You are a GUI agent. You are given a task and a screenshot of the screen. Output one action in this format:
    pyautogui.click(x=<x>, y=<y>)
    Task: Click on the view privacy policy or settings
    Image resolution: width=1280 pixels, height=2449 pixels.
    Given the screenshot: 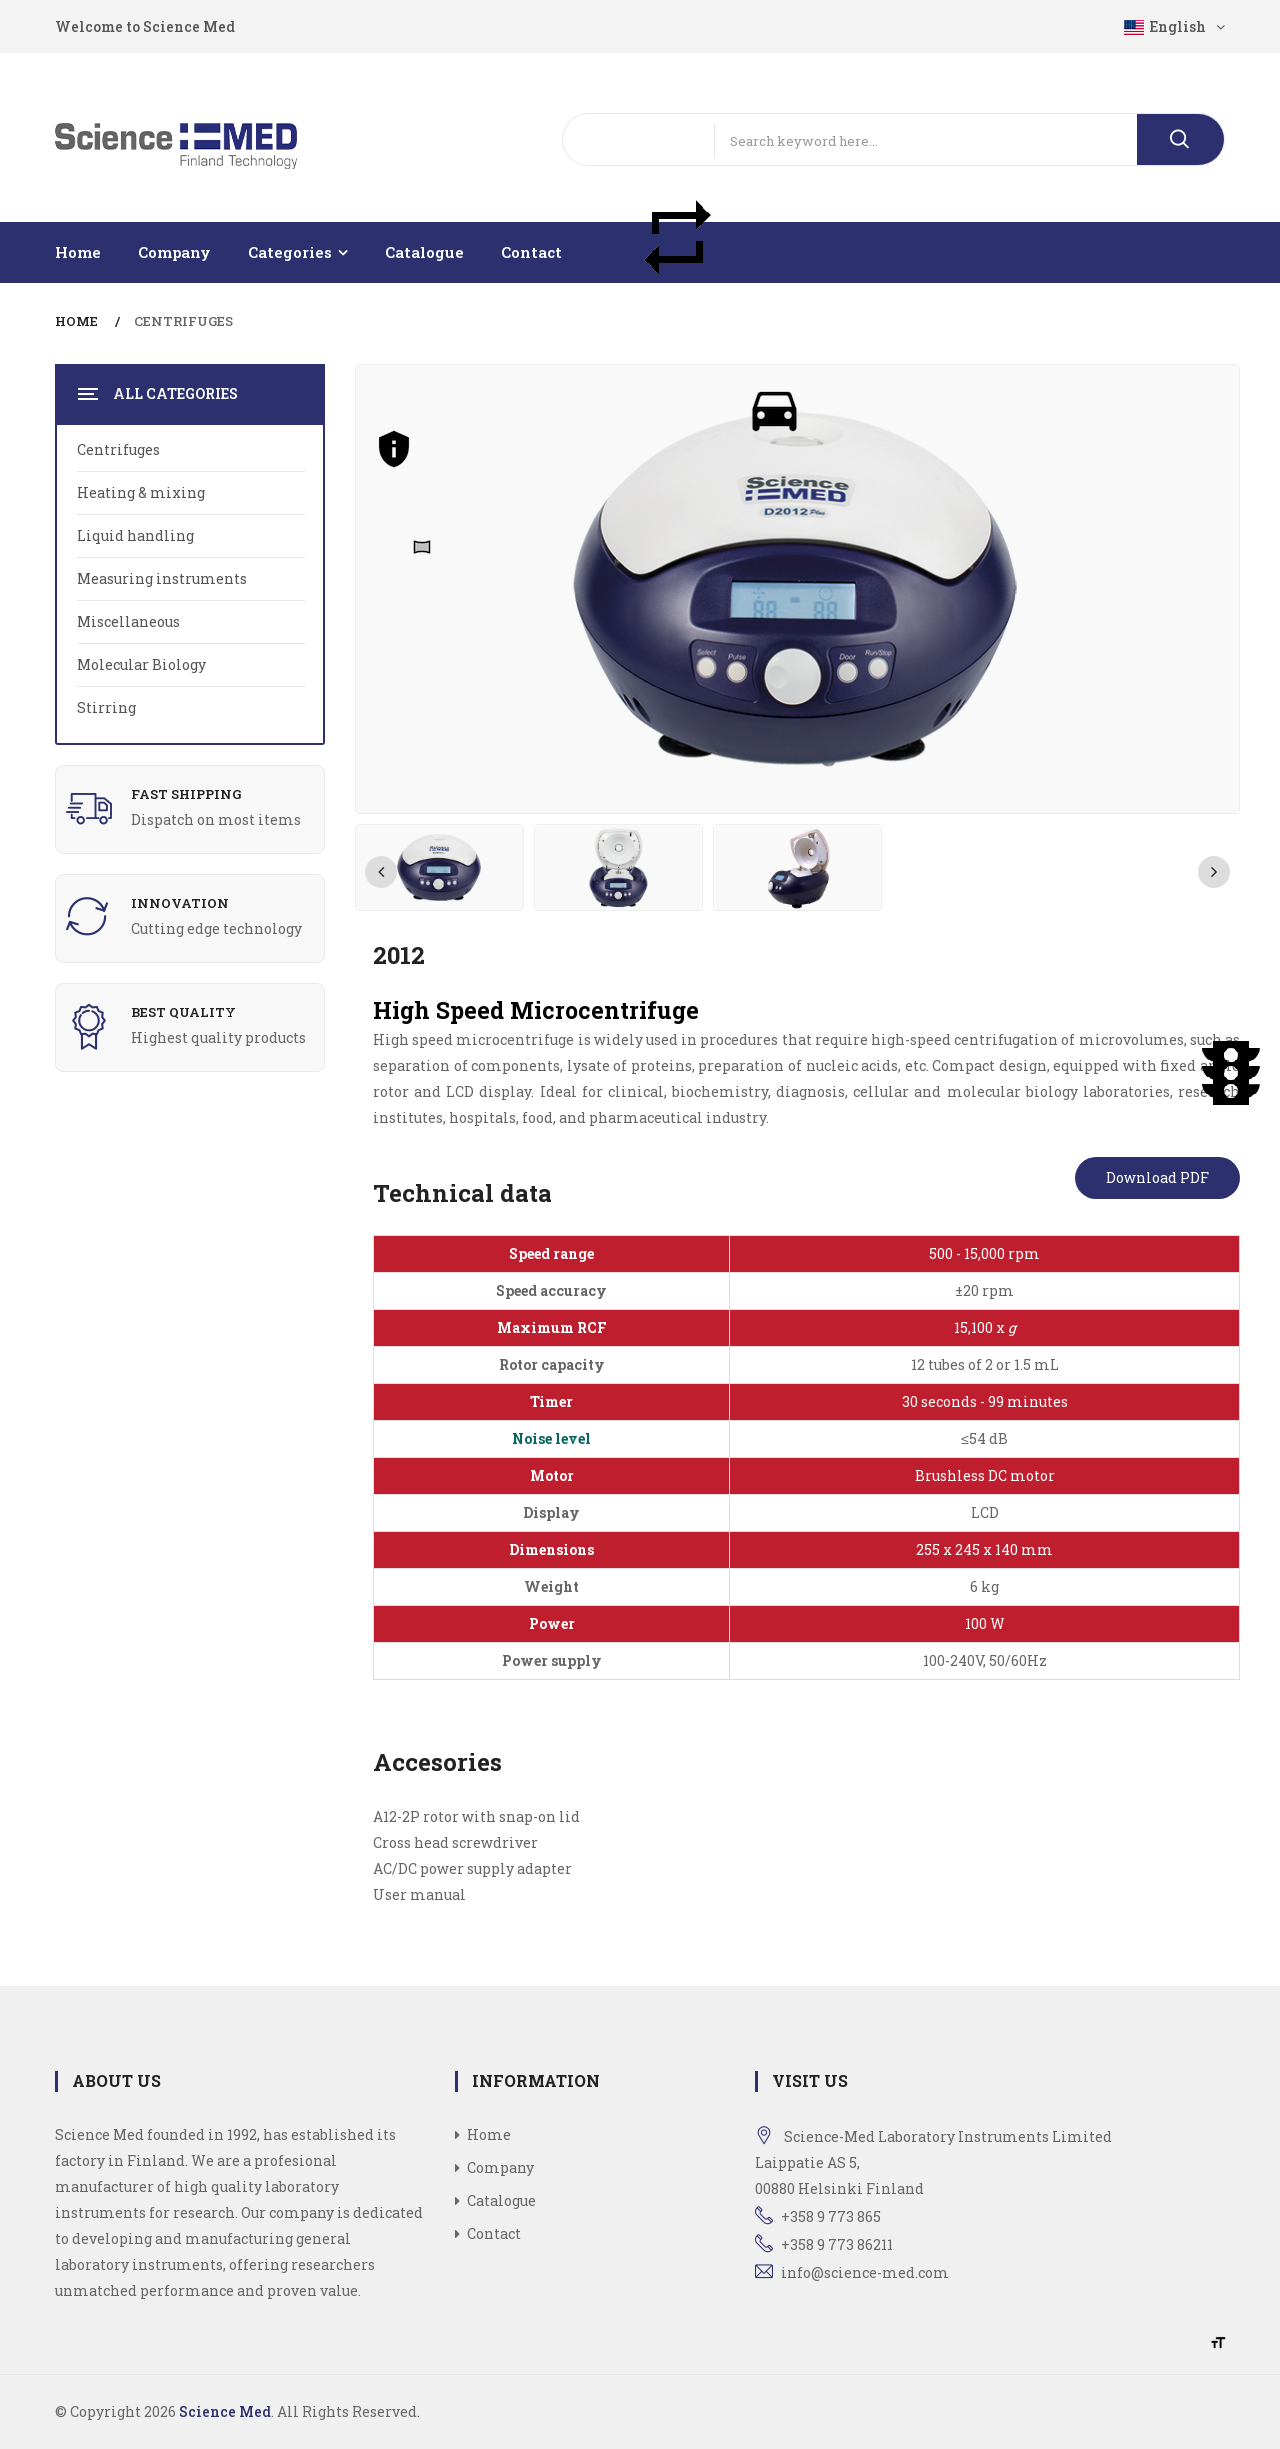 What is the action you would take?
    pyautogui.click(x=394, y=449)
    